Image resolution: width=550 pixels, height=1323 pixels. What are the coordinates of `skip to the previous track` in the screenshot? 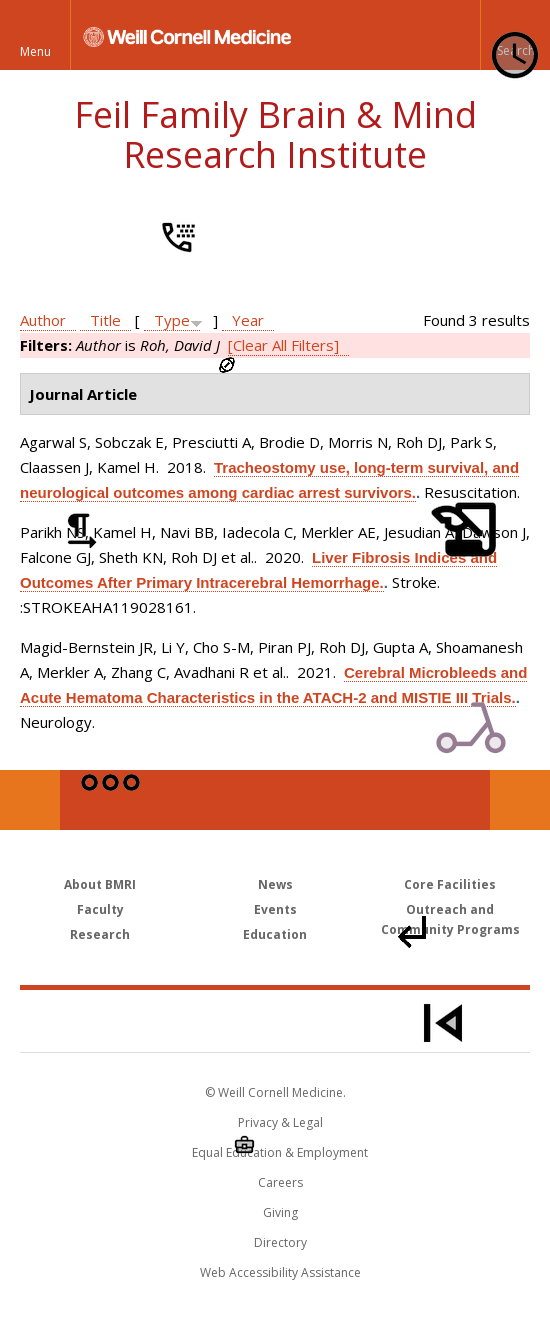 It's located at (443, 1023).